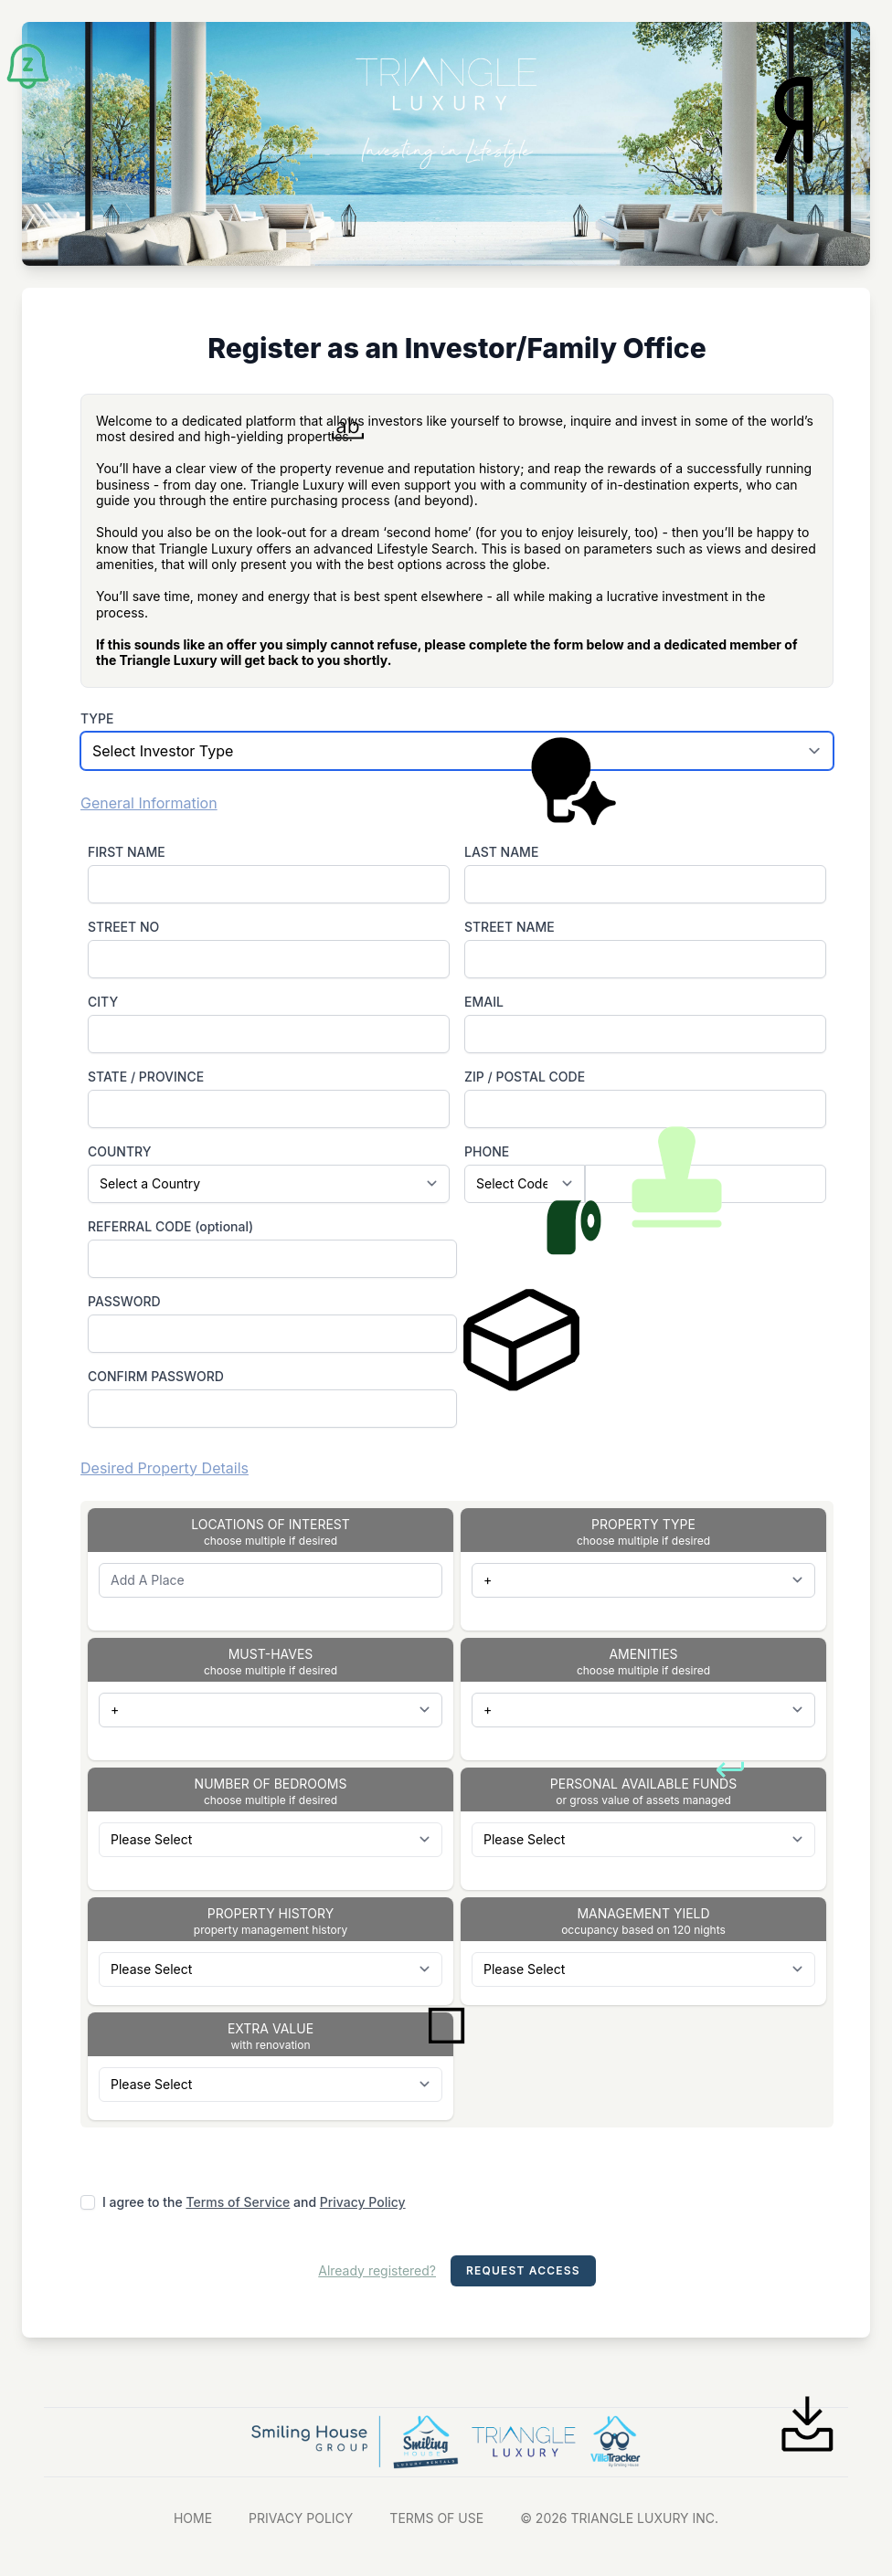 The width and height of the screenshot is (892, 2576). Describe the element at coordinates (809, 2423) in the screenshot. I see `stash changes in git` at that location.